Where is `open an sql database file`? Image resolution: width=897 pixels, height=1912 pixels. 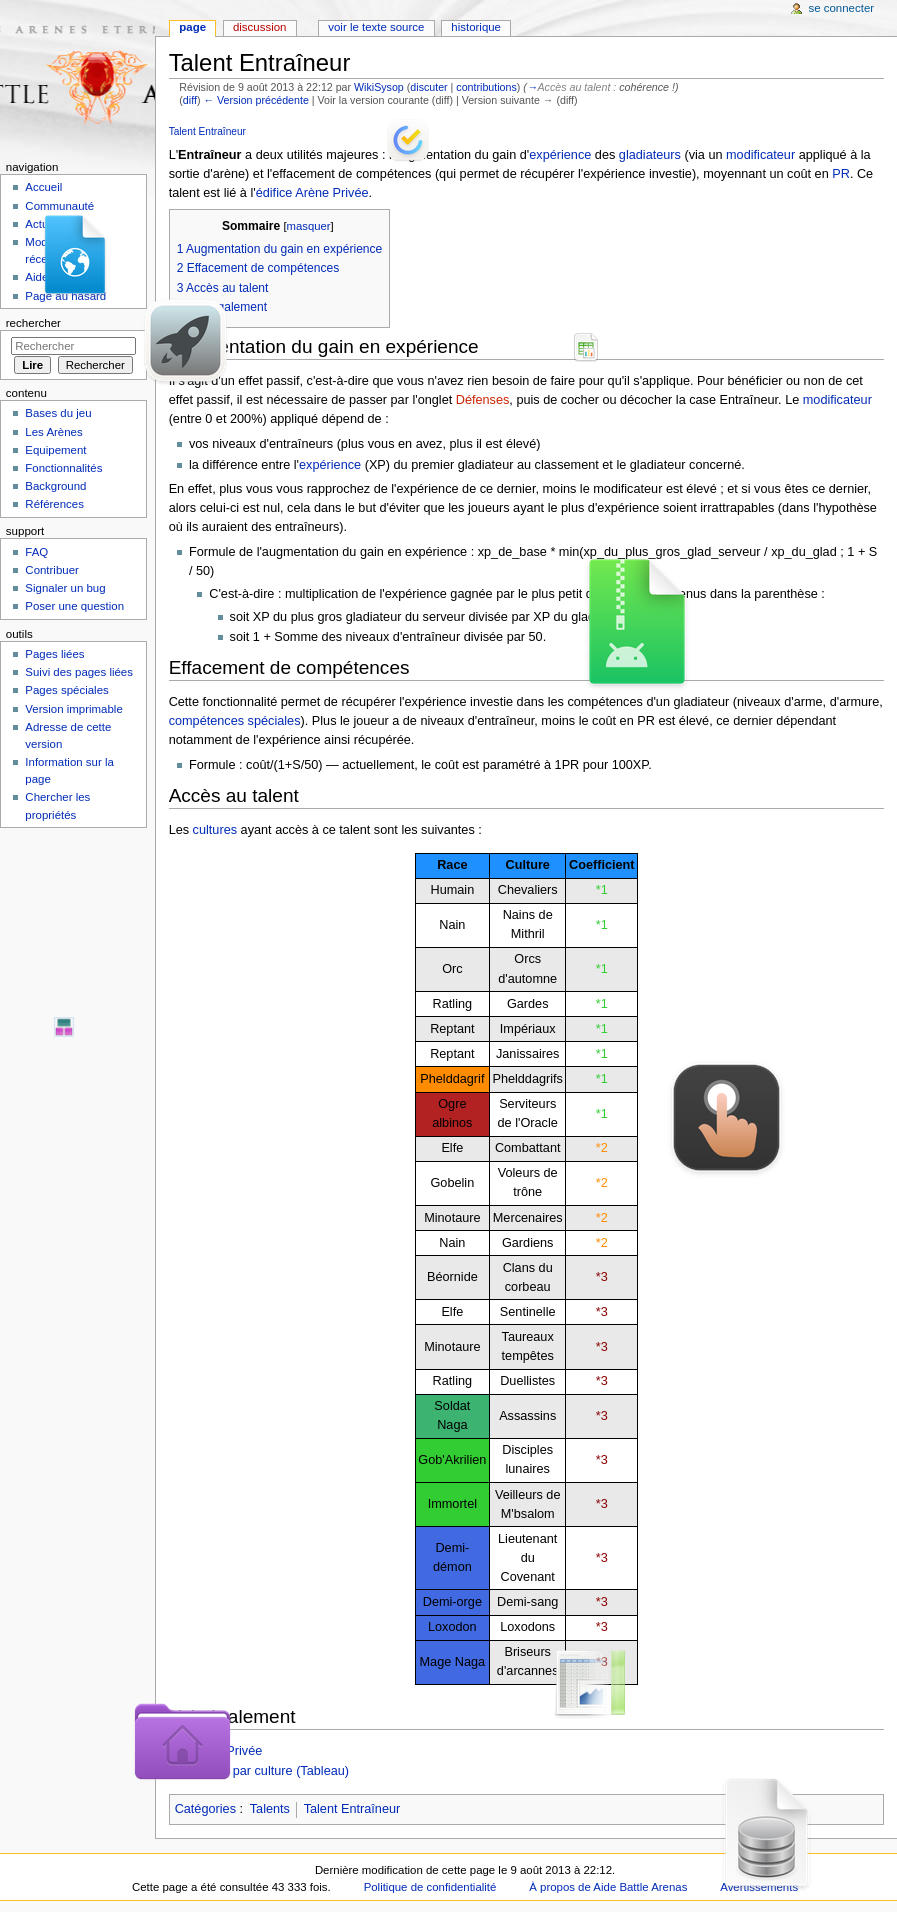
open an sql database file is located at coordinates (766, 1834).